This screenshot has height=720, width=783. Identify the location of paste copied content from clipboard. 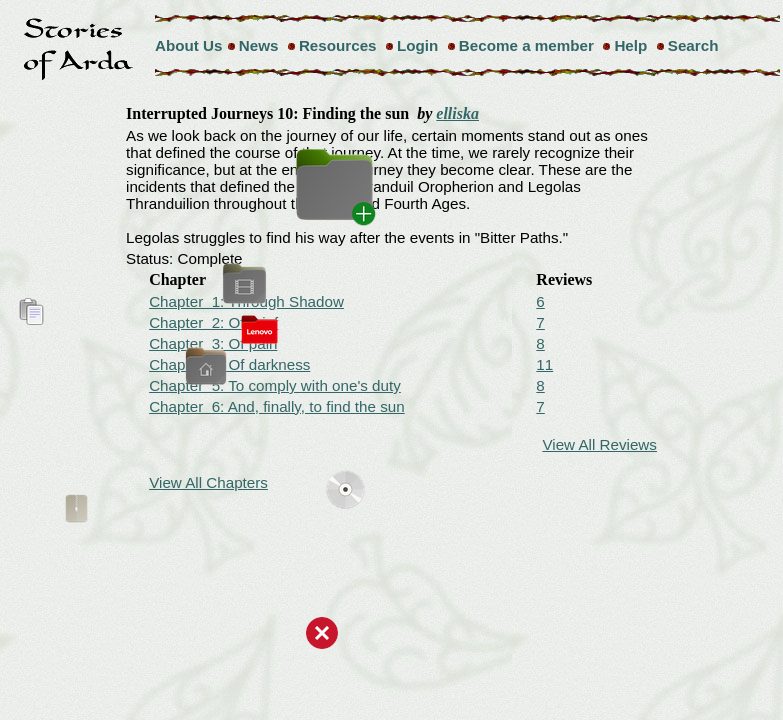
(31, 311).